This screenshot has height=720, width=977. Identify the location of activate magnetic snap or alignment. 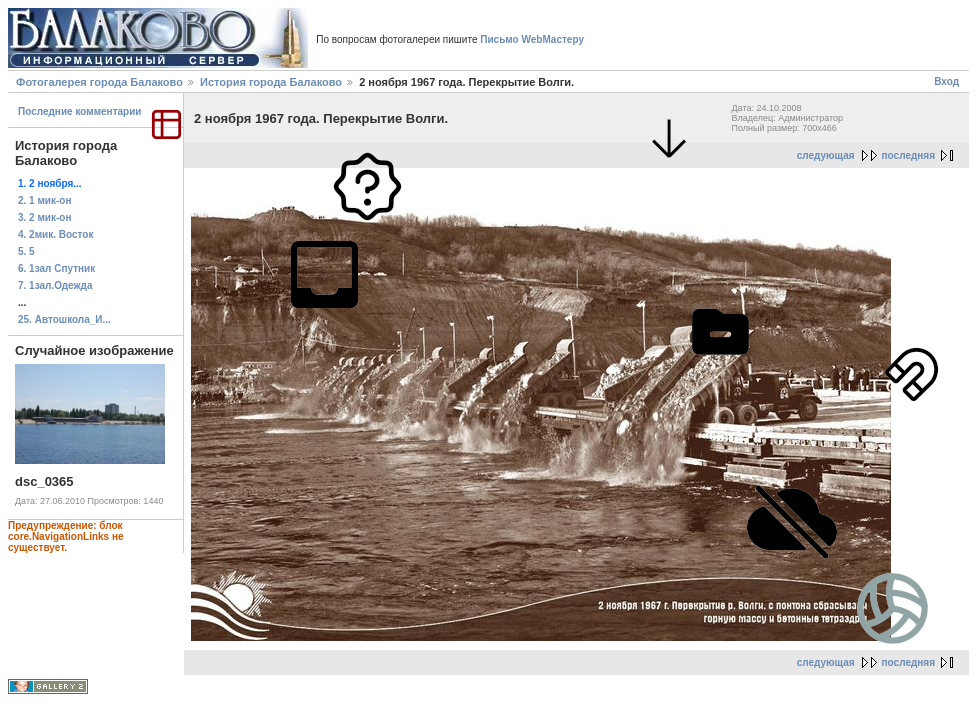
(912, 373).